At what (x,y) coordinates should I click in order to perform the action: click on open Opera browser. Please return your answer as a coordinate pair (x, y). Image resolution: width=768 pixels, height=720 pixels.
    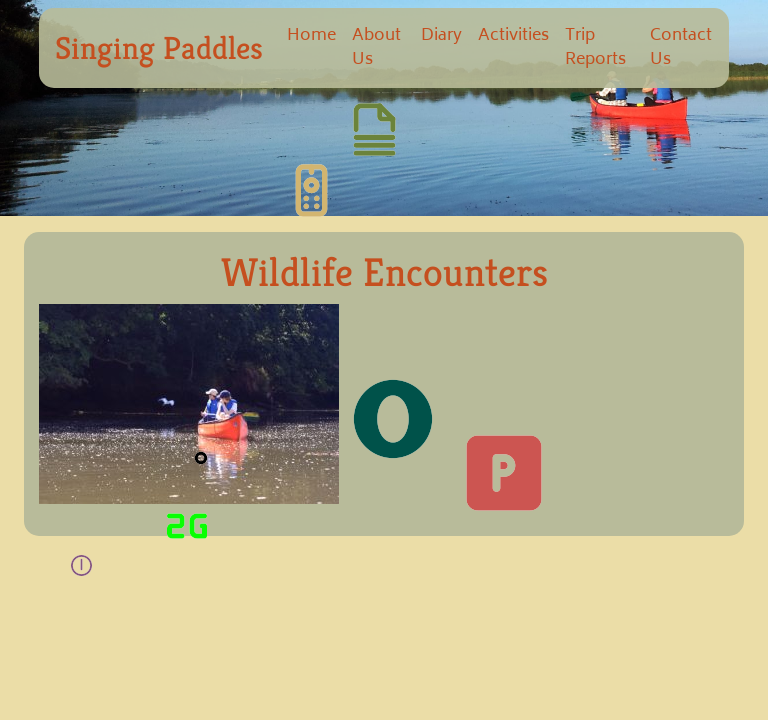
    Looking at the image, I should click on (393, 419).